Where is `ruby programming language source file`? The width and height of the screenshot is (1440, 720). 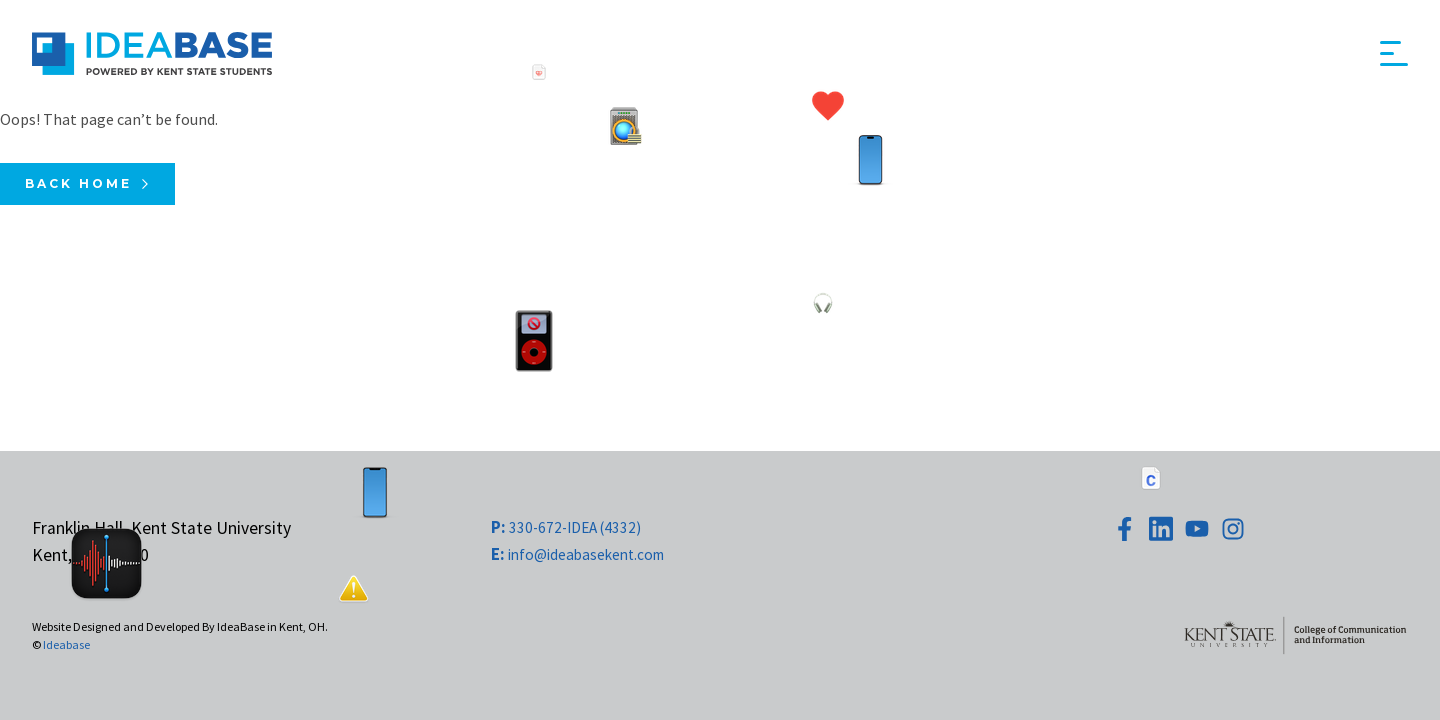
ruby programming language source file is located at coordinates (539, 72).